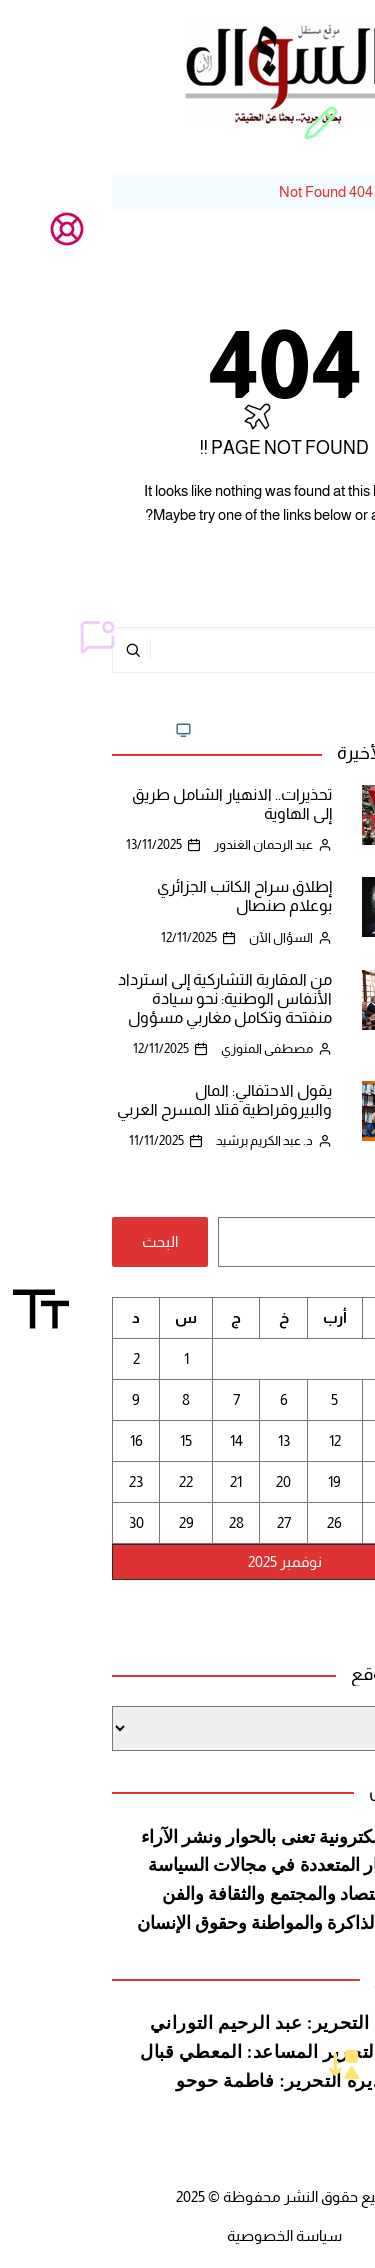 This screenshot has height=2268, width=375. What do you see at coordinates (183, 729) in the screenshot?
I see `view display settings` at bounding box center [183, 729].